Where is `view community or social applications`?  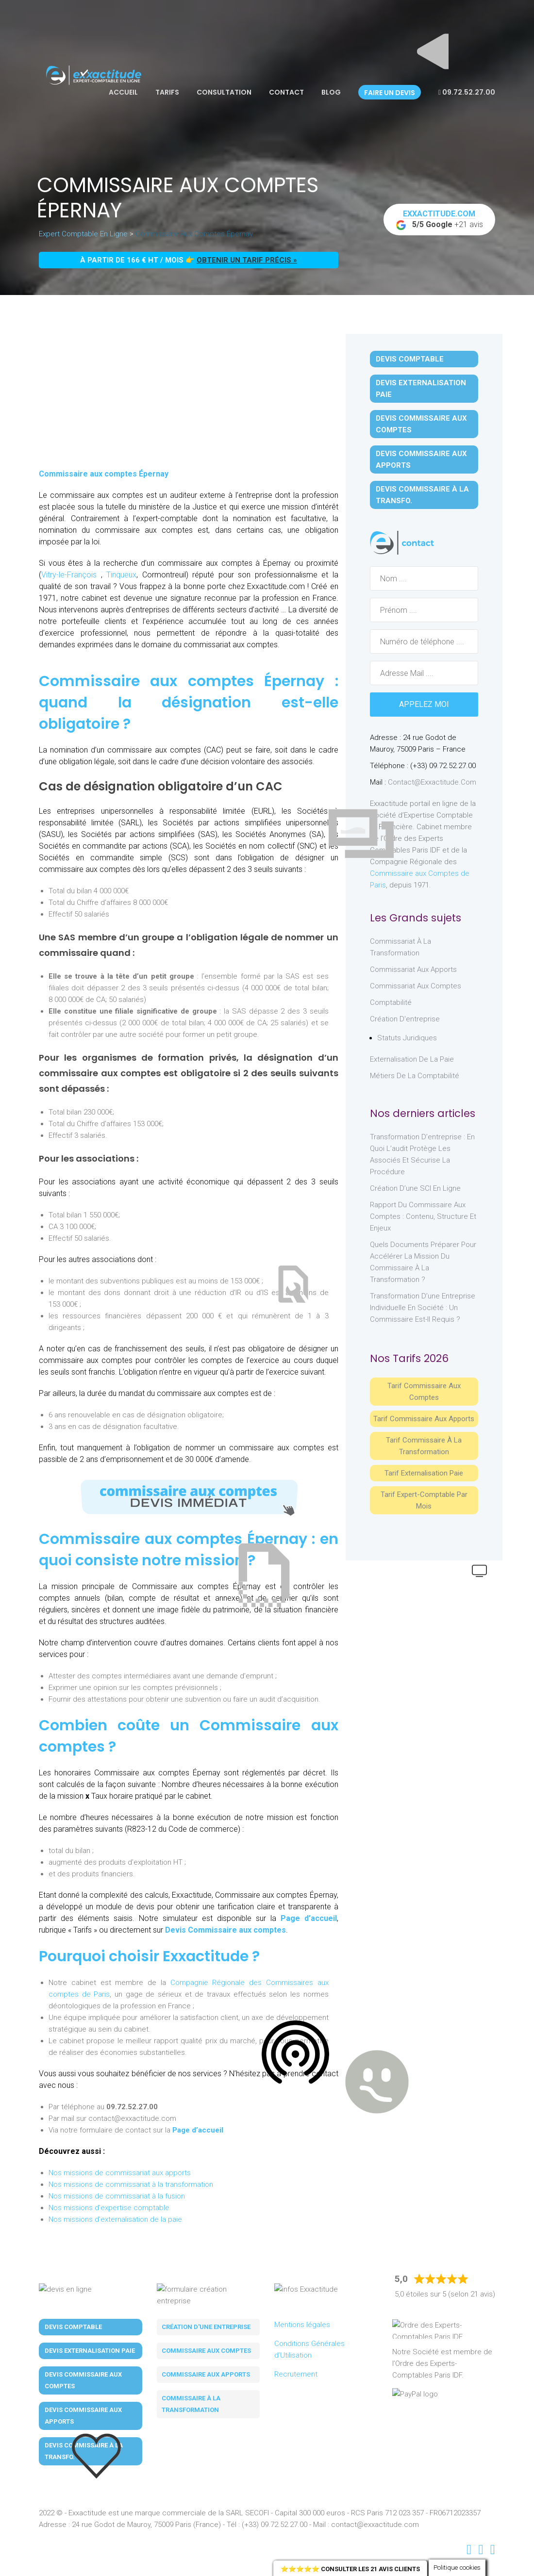 view community or social applications is located at coordinates (96, 2455).